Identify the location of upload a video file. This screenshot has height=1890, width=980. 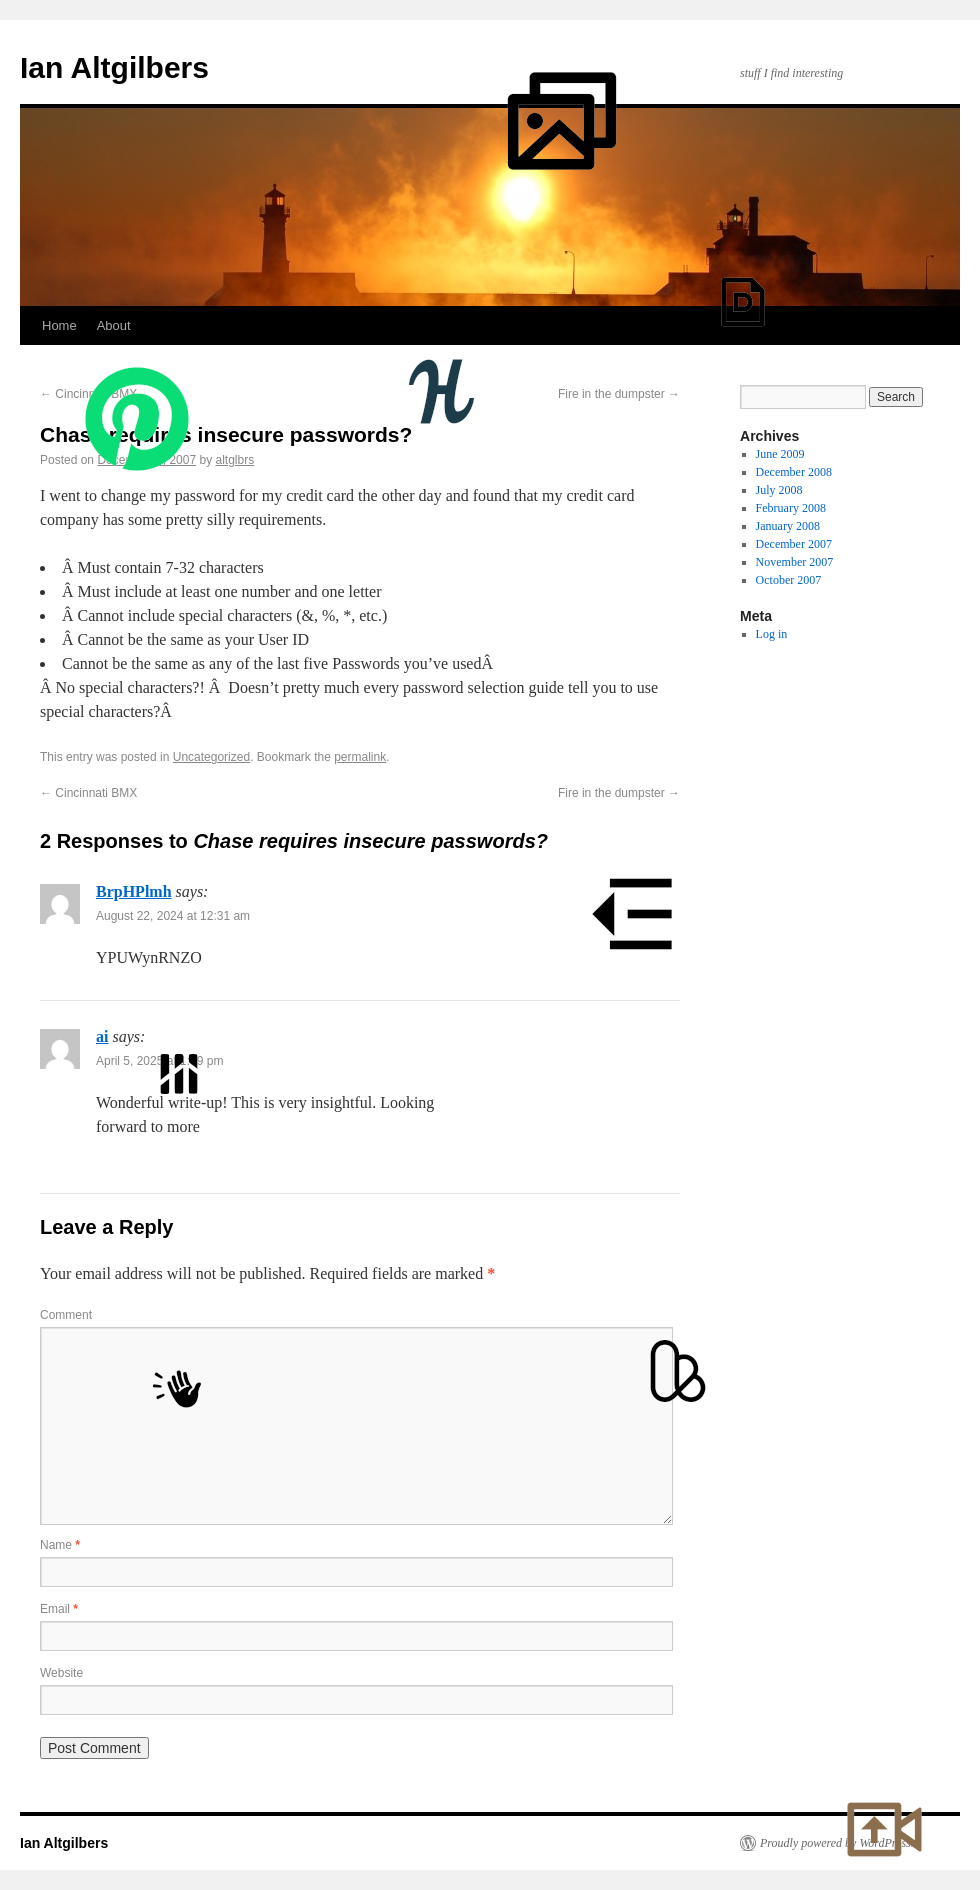
(884, 1829).